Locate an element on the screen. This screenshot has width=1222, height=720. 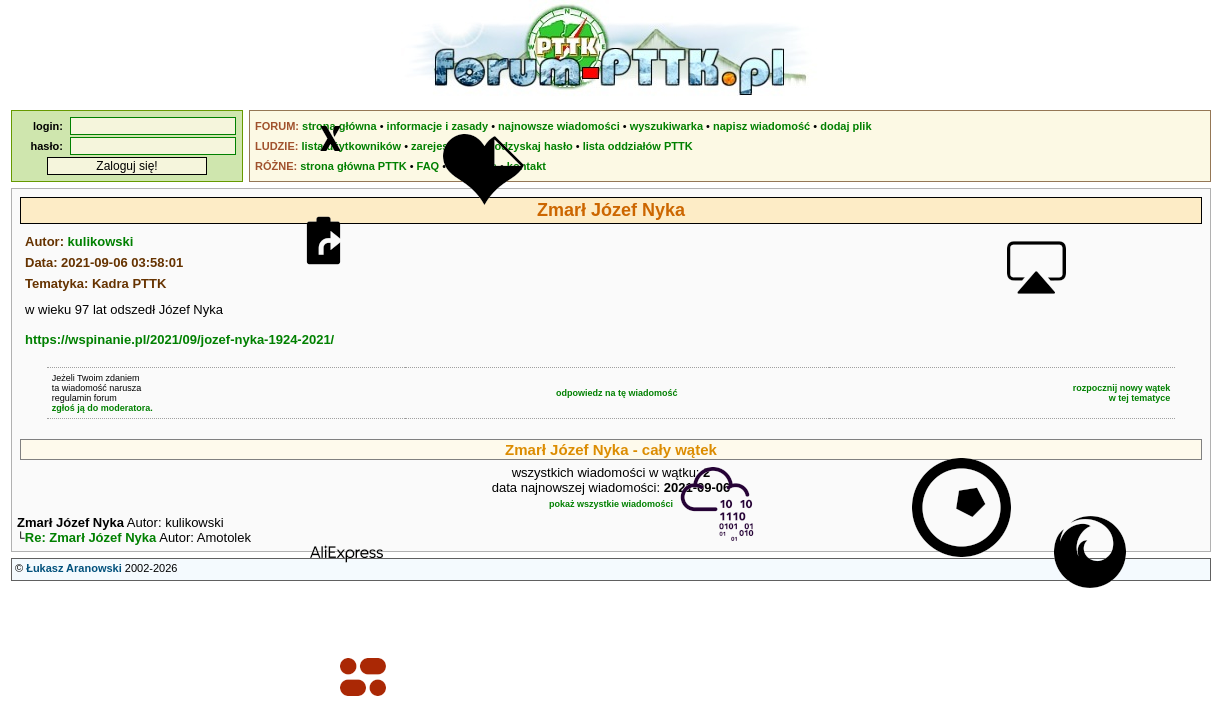
share battery power with another device is located at coordinates (323, 240).